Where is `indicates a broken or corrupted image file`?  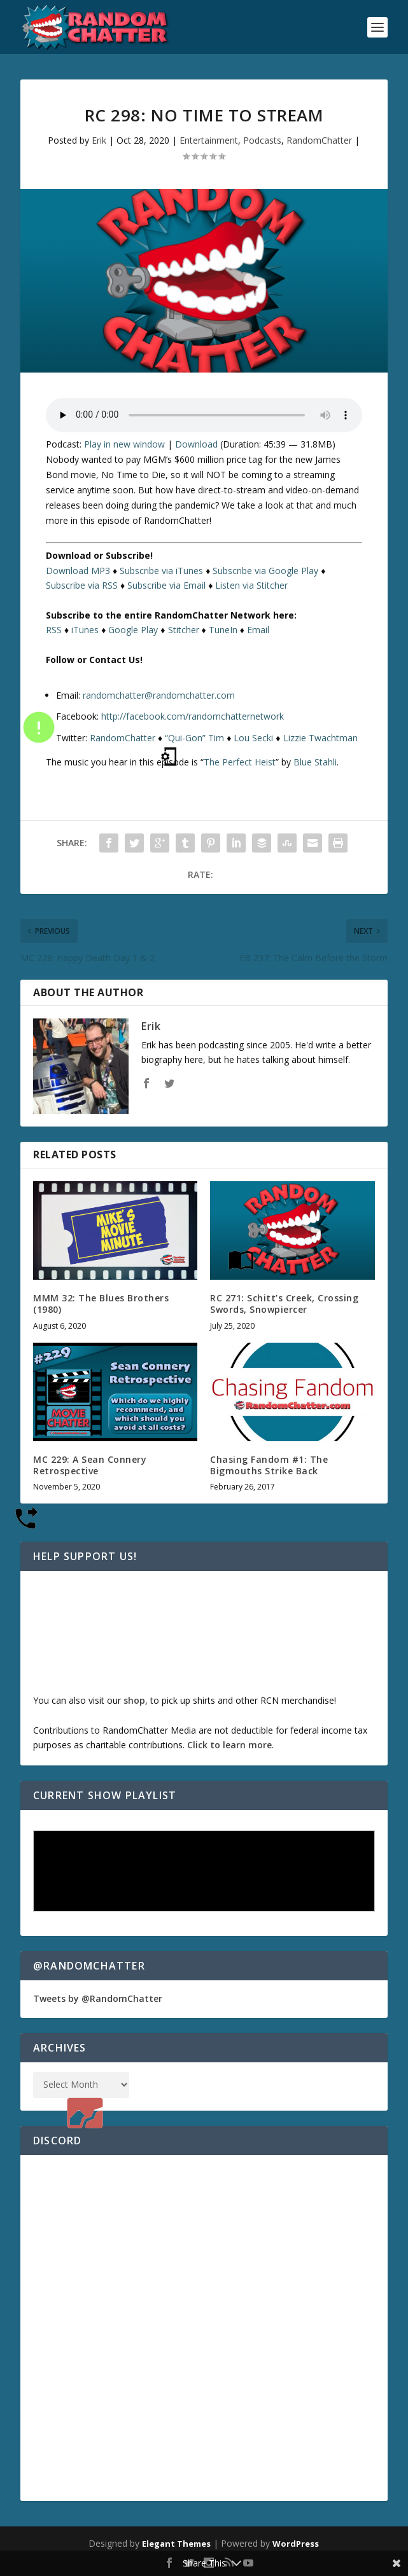 indicates a broken or corrupted image file is located at coordinates (85, 2113).